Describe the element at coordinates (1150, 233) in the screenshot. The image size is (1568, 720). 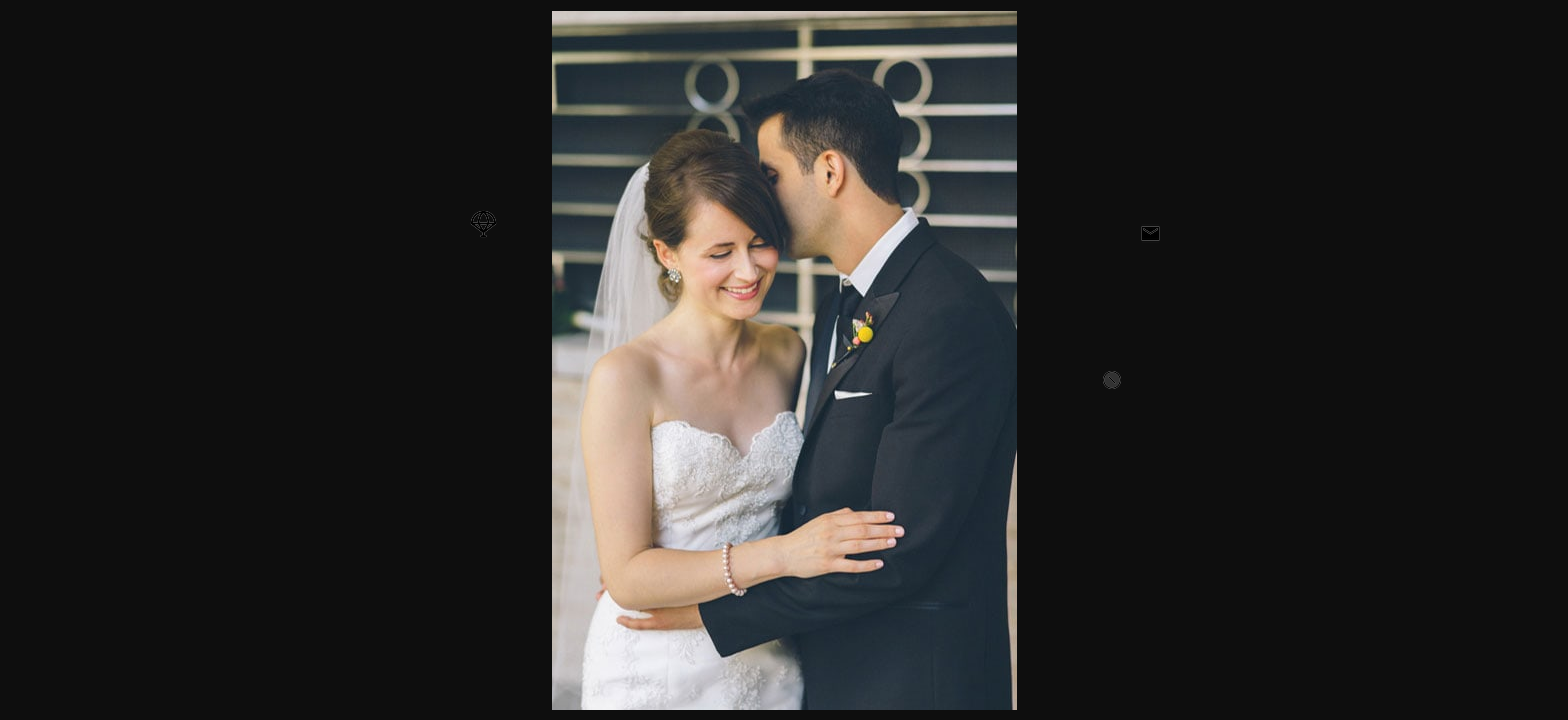
I see `open your email inbox` at that location.